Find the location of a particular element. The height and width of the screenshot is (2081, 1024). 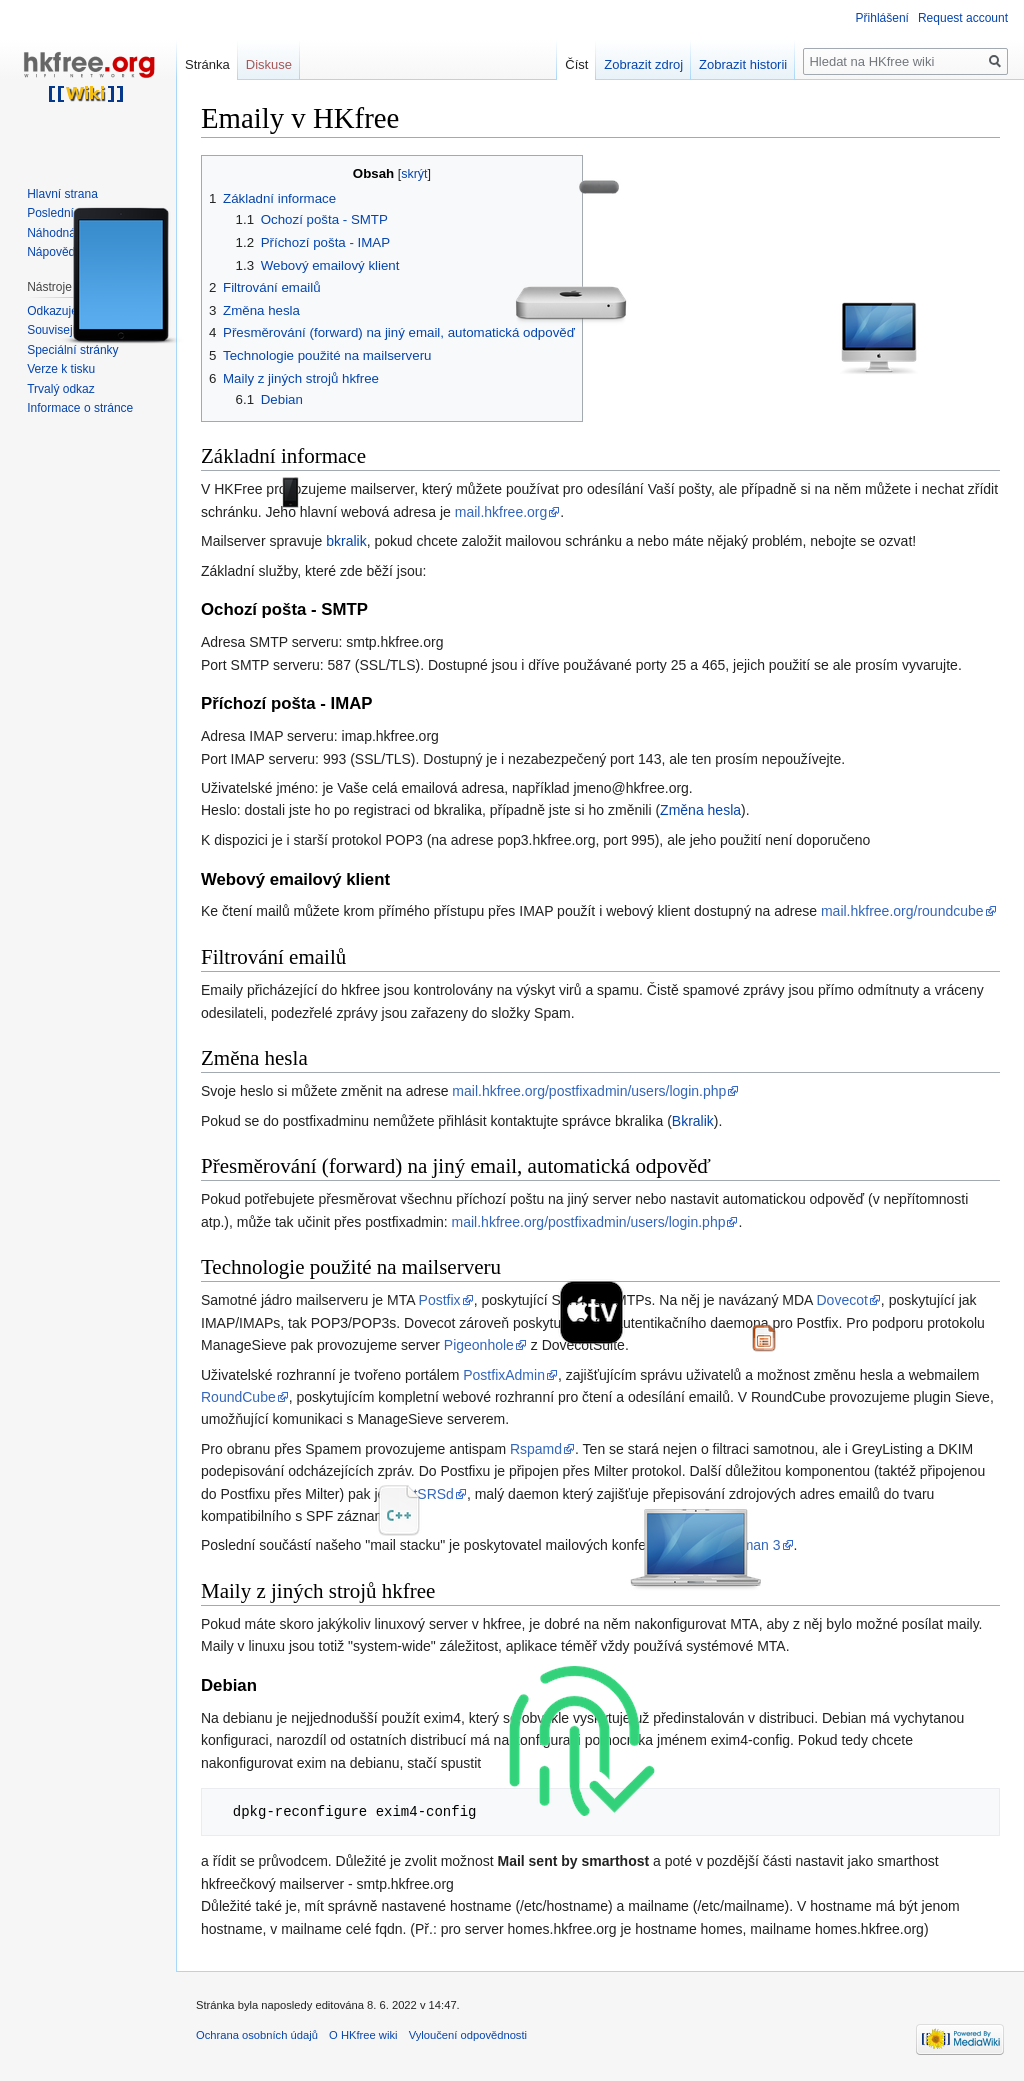

connect to a bluetooth speaker is located at coordinates (599, 187).